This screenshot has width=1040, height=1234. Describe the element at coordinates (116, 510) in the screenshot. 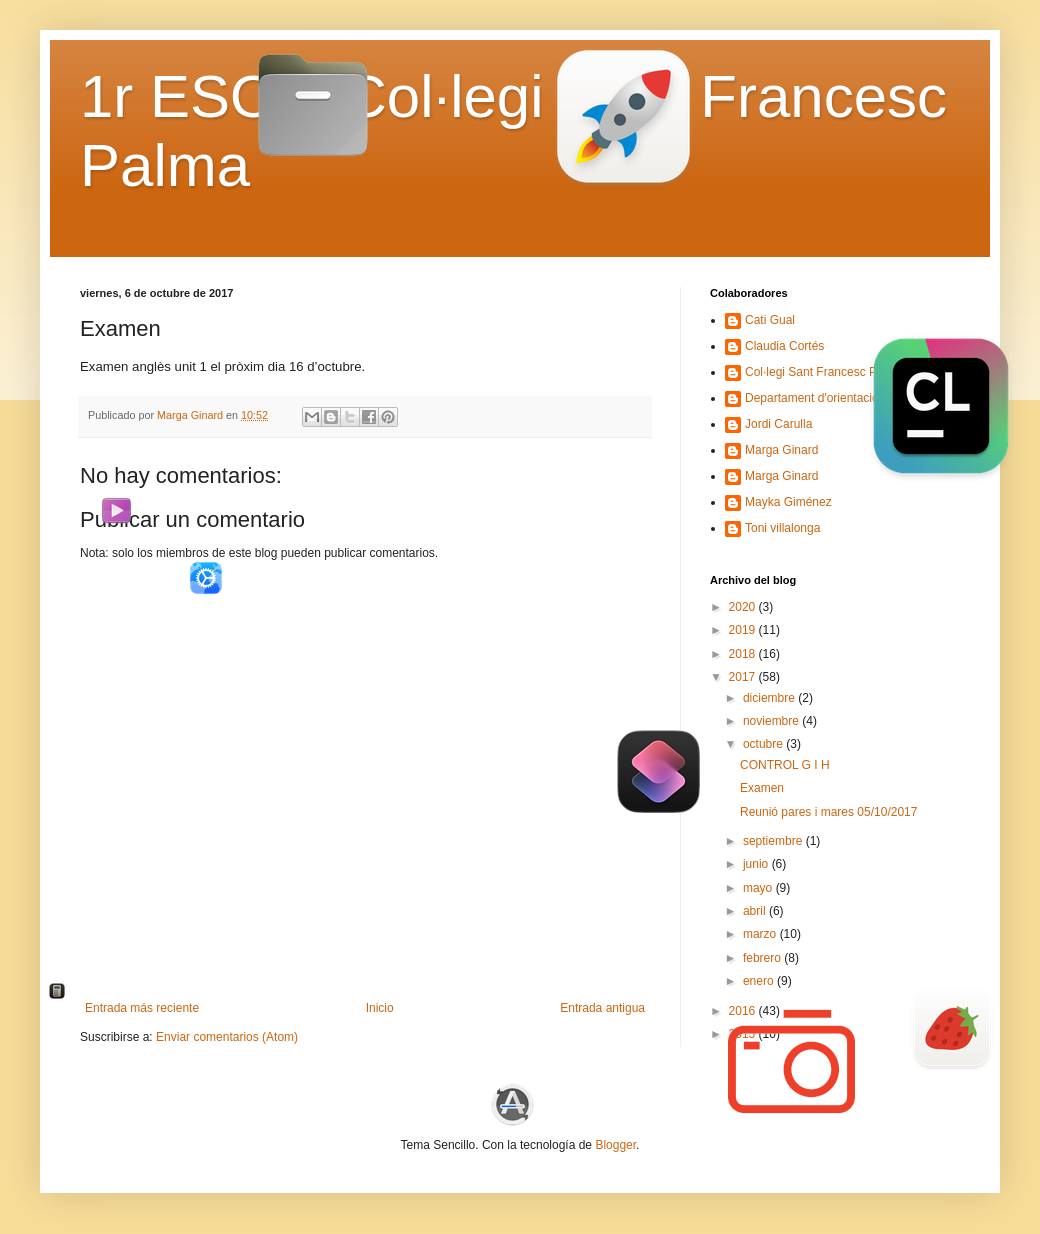

I see `open totem media player` at that location.